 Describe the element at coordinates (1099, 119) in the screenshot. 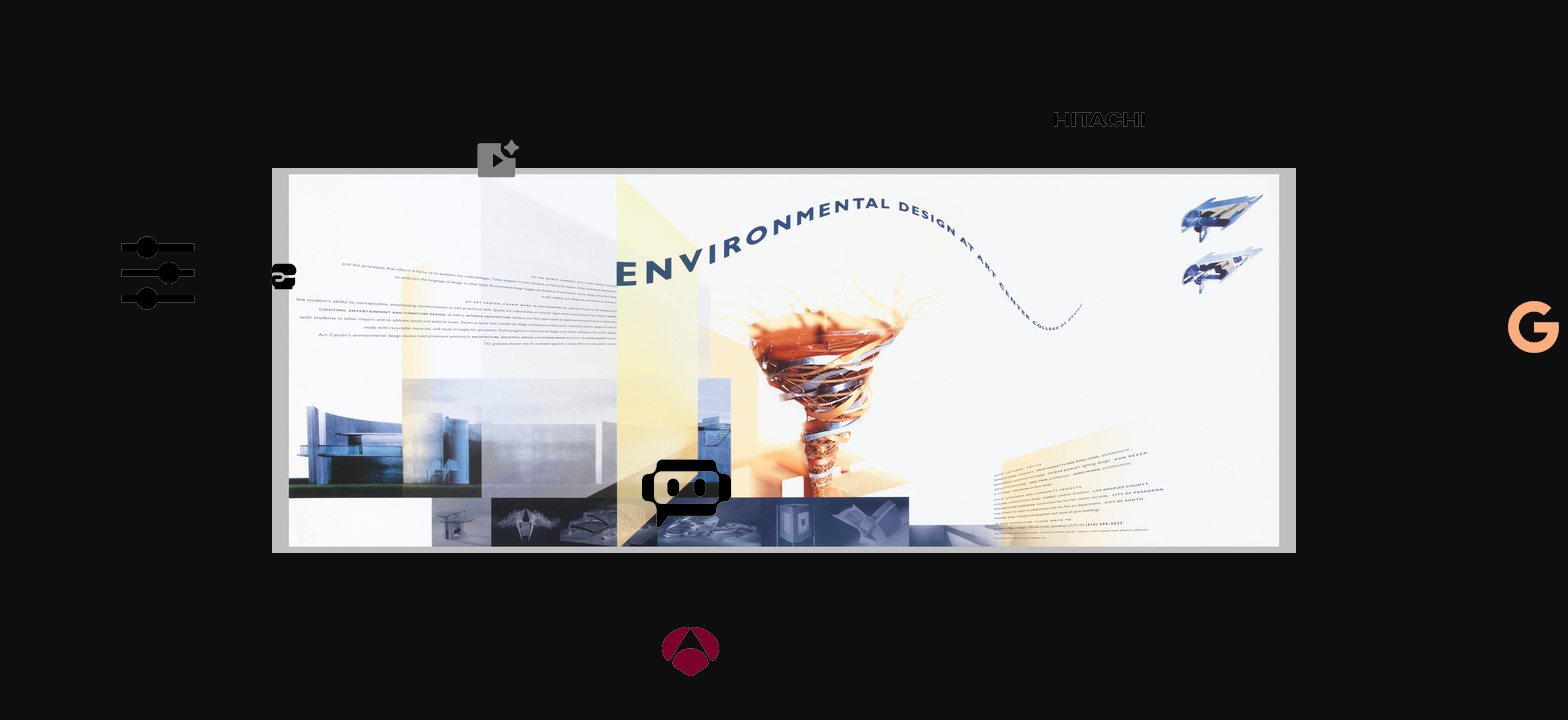

I see `hitachi brand logo` at that location.